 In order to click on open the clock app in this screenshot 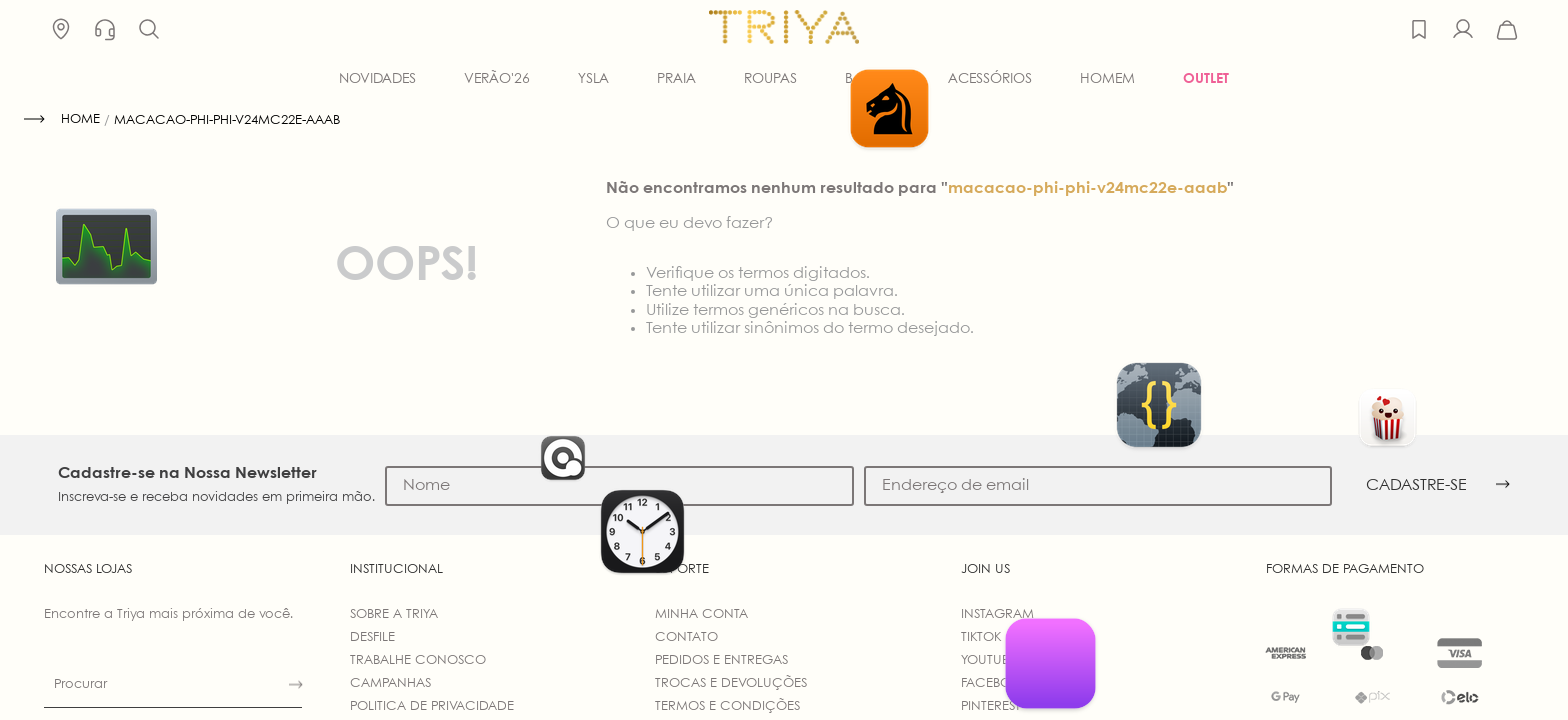, I will do `click(642, 531)`.